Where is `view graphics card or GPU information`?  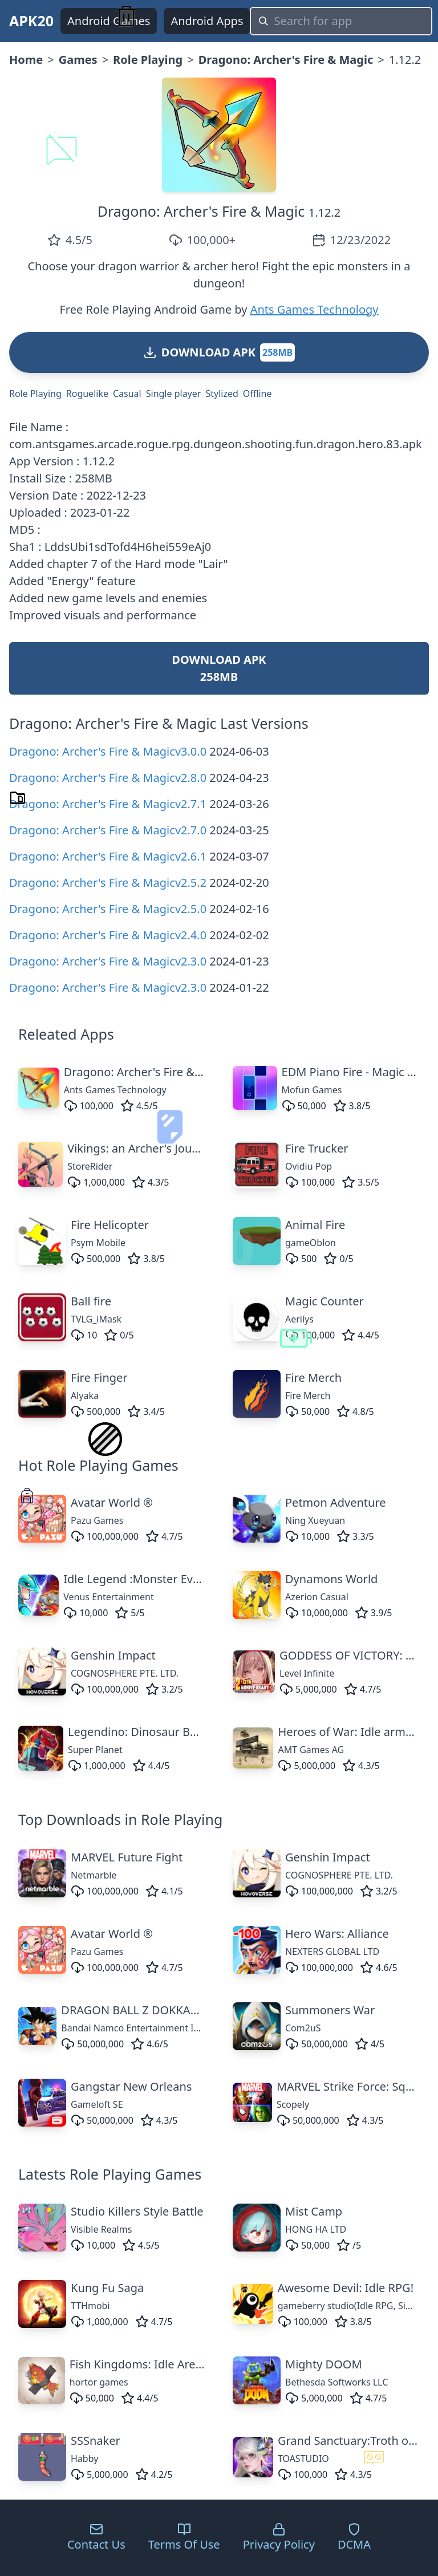 view graphics card or GPU information is located at coordinates (374, 2457).